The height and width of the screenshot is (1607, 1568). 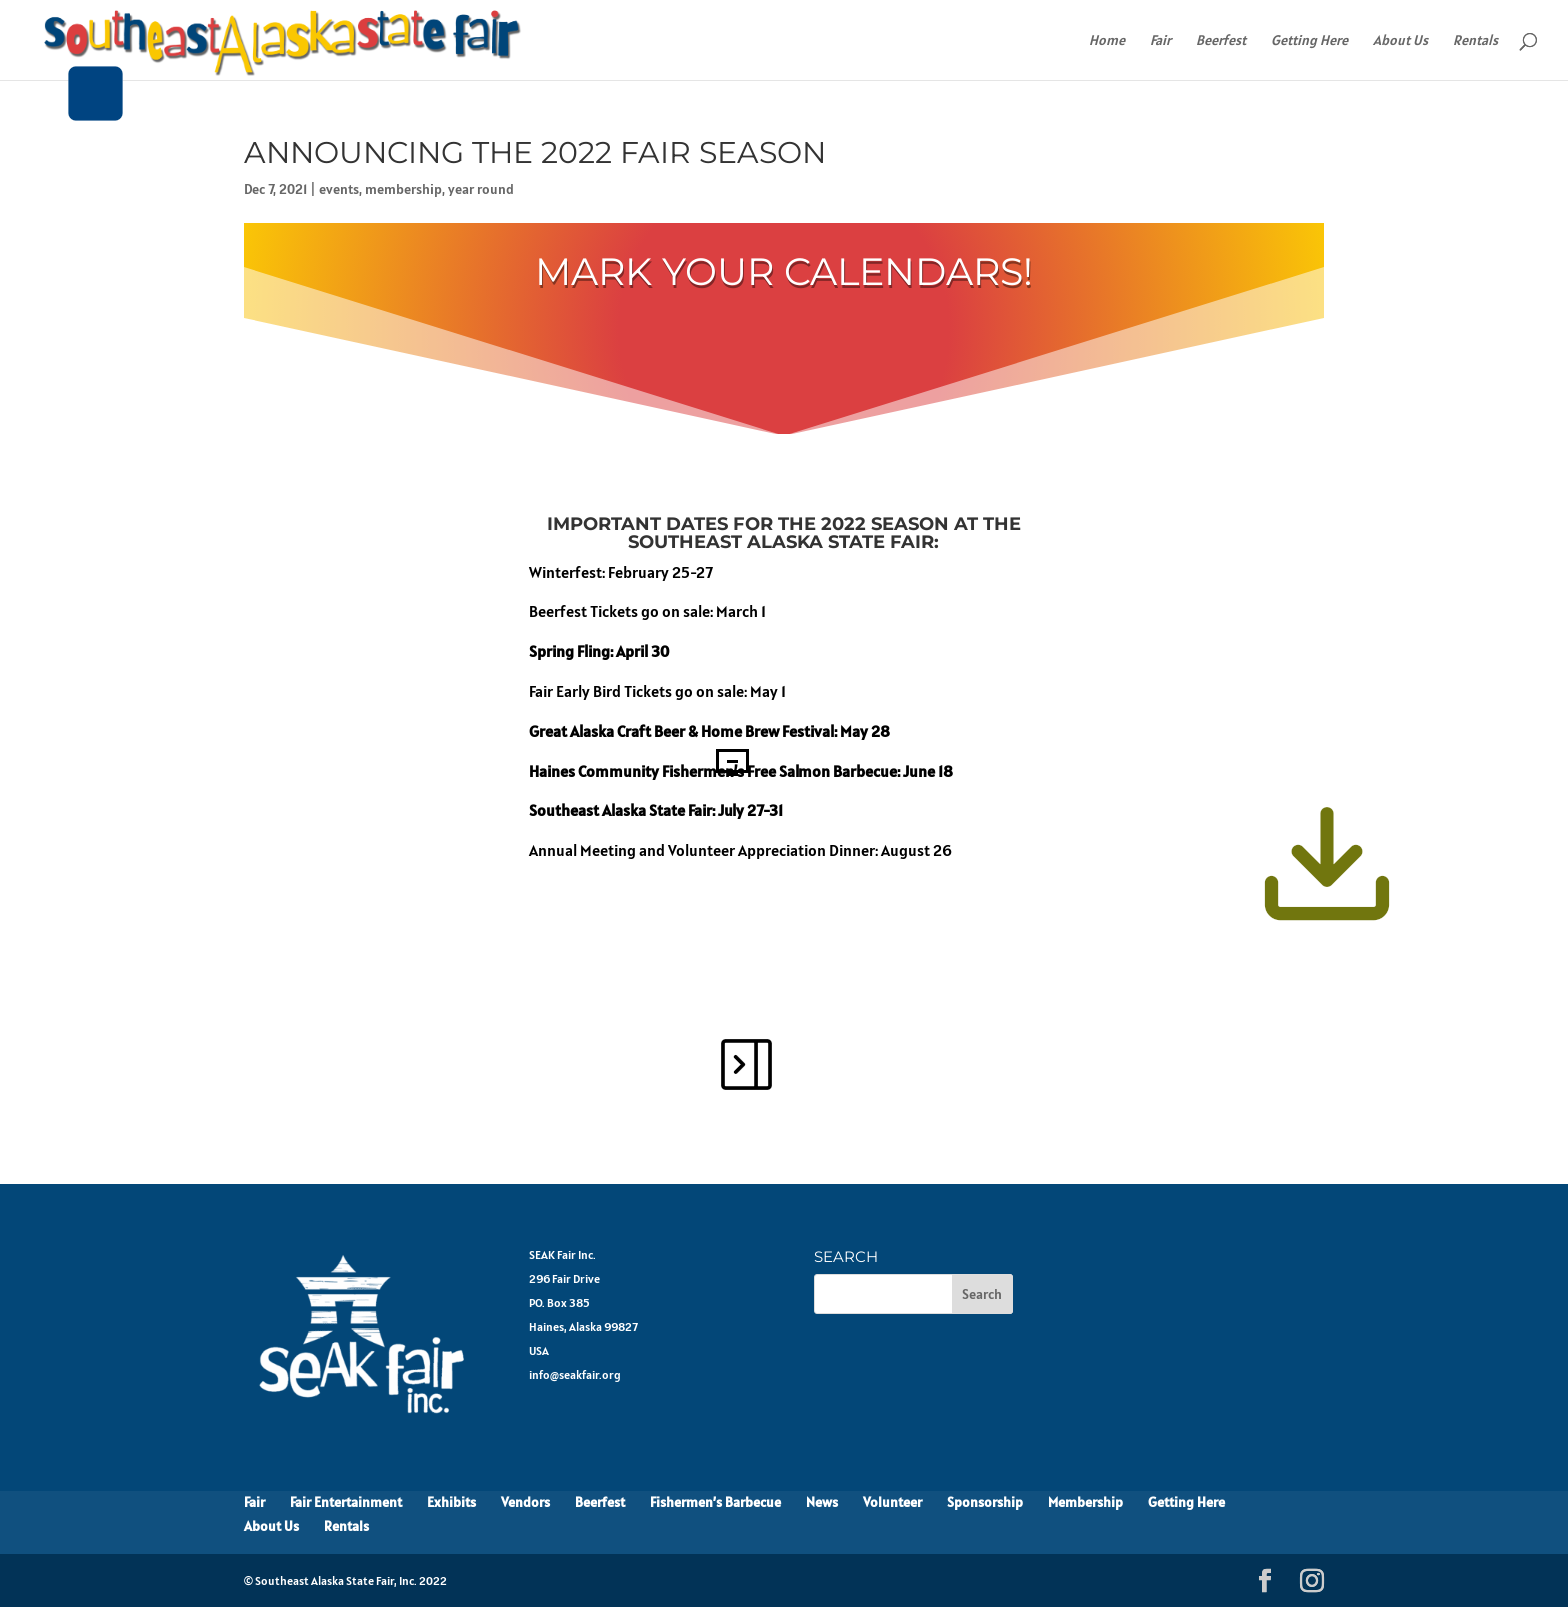 What do you see at coordinates (1327, 867) in the screenshot?
I see `download a file or document` at bounding box center [1327, 867].